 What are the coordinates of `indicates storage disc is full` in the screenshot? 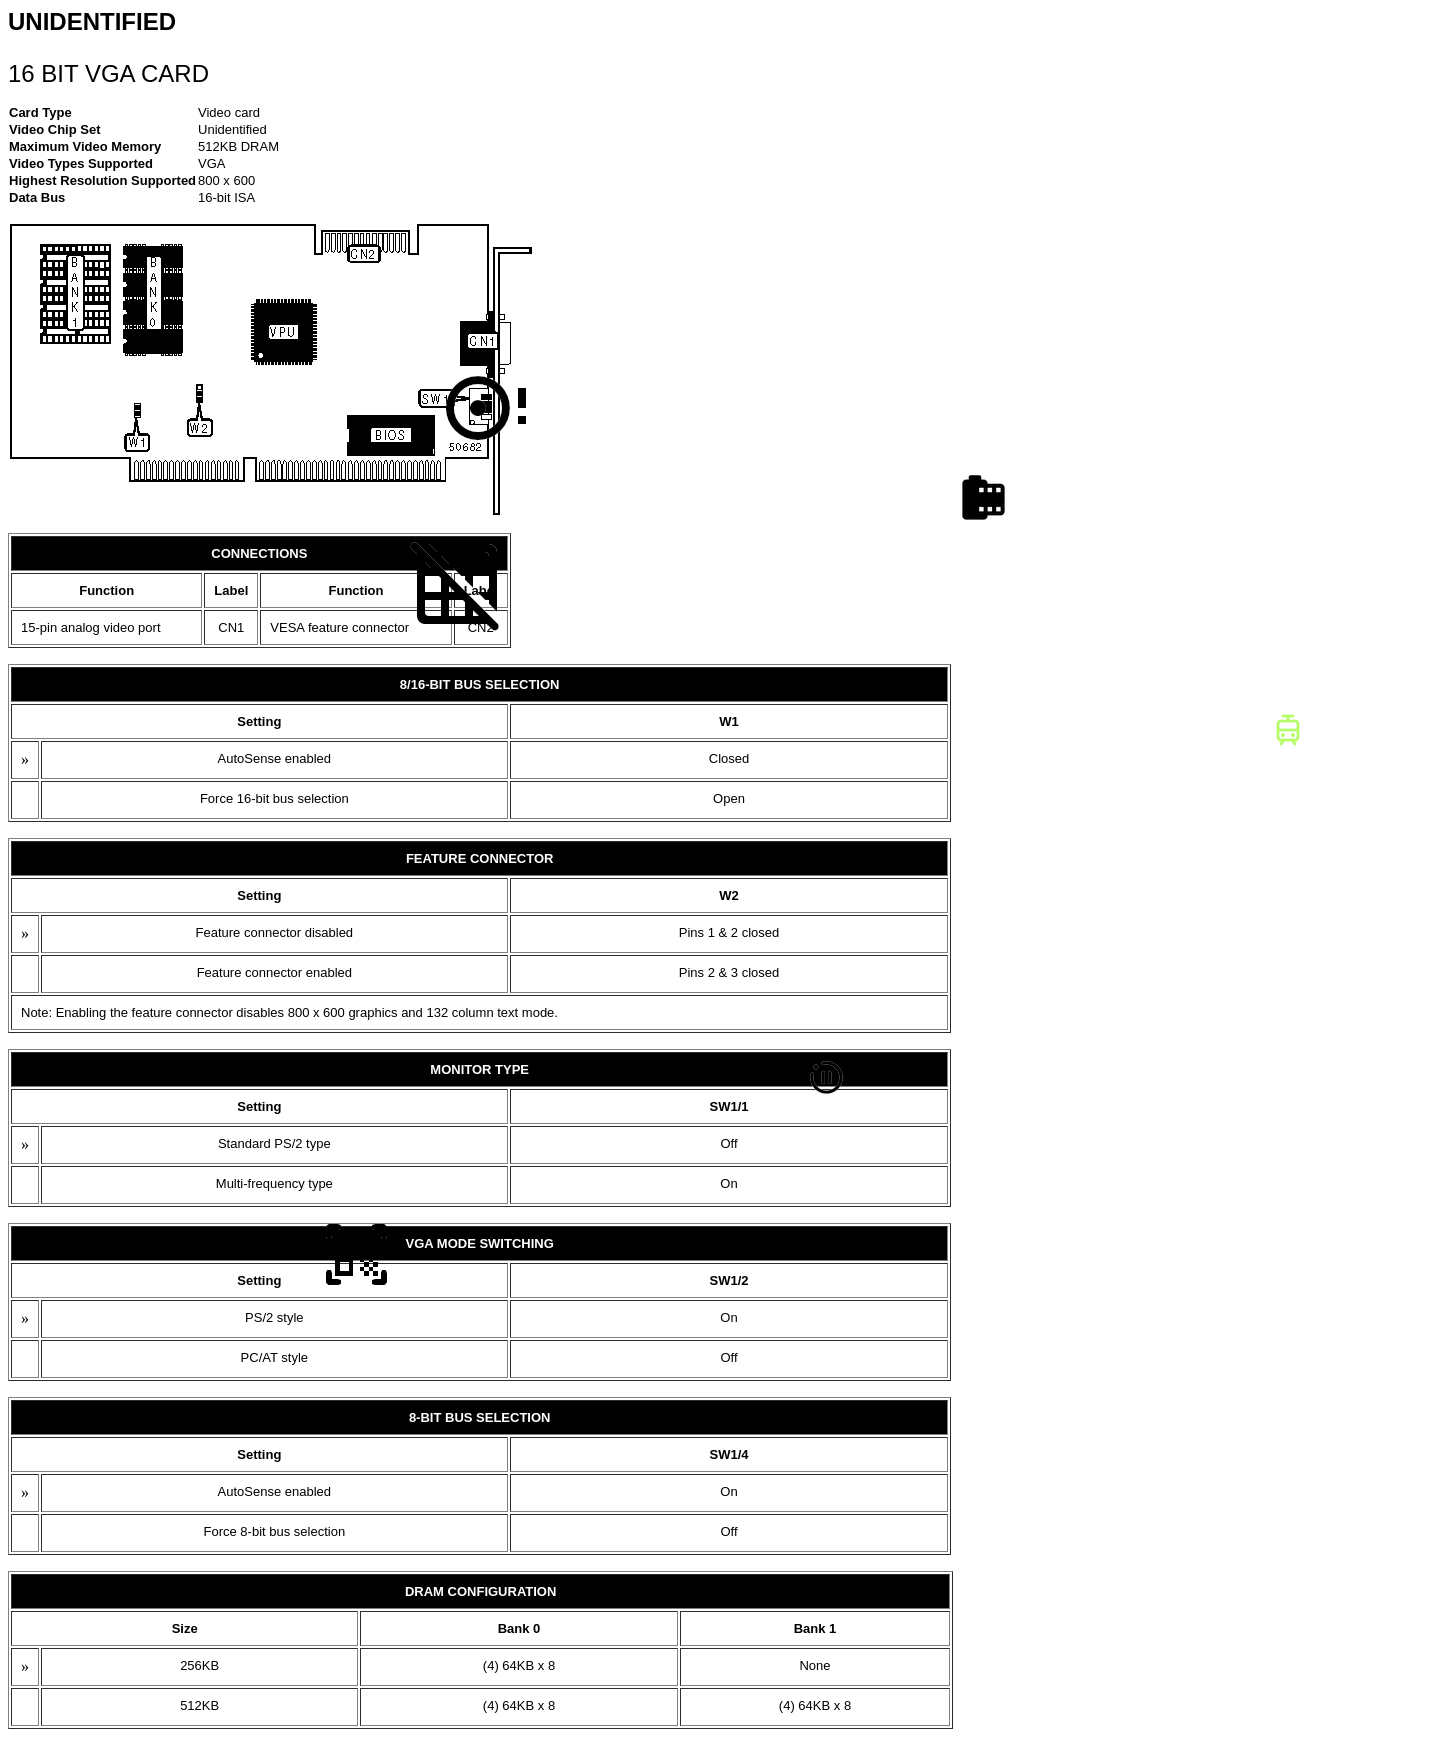 It's located at (486, 408).